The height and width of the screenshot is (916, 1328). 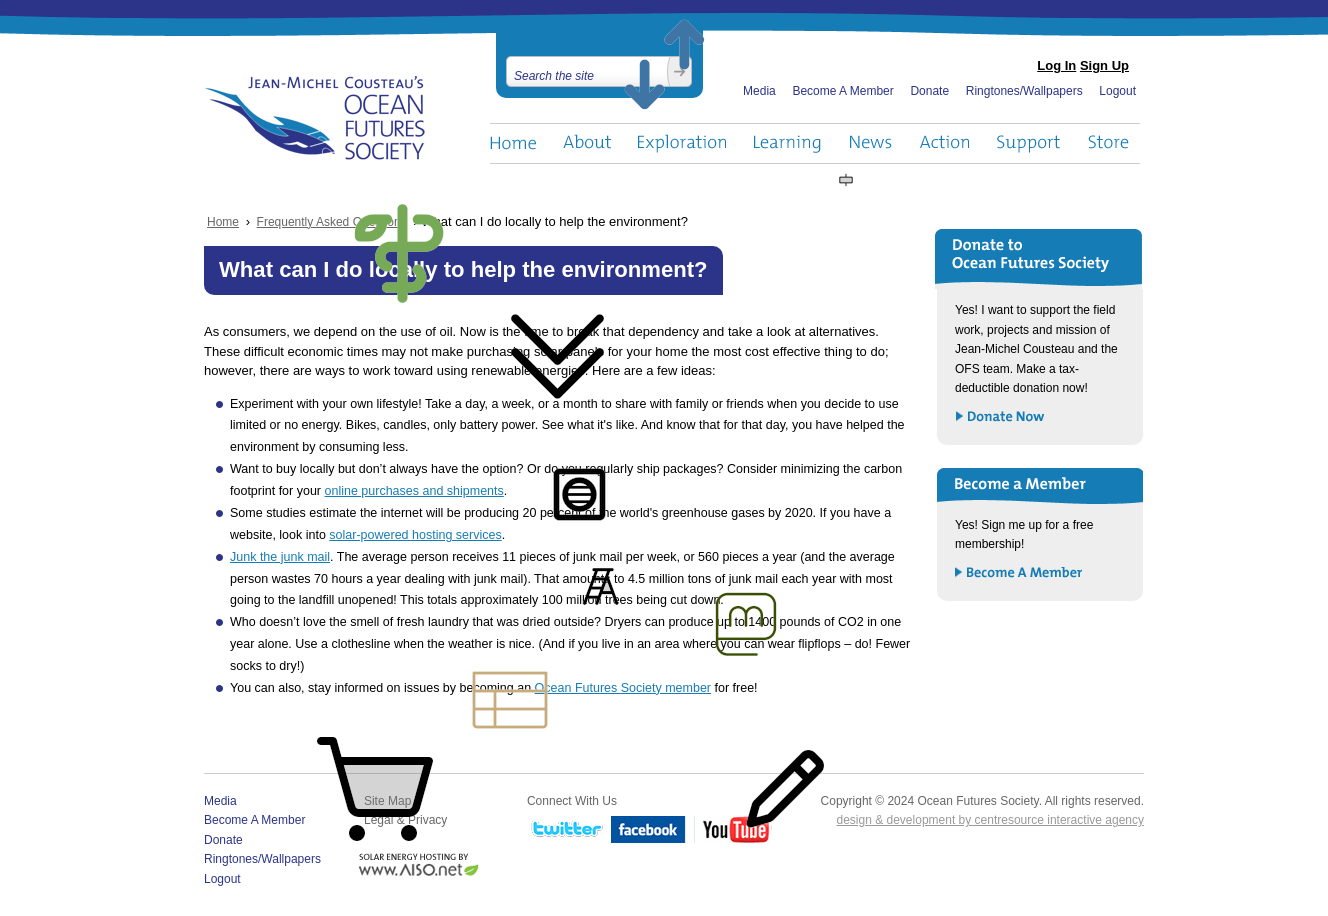 What do you see at coordinates (601, 586) in the screenshot?
I see `access tools or equipment section` at bounding box center [601, 586].